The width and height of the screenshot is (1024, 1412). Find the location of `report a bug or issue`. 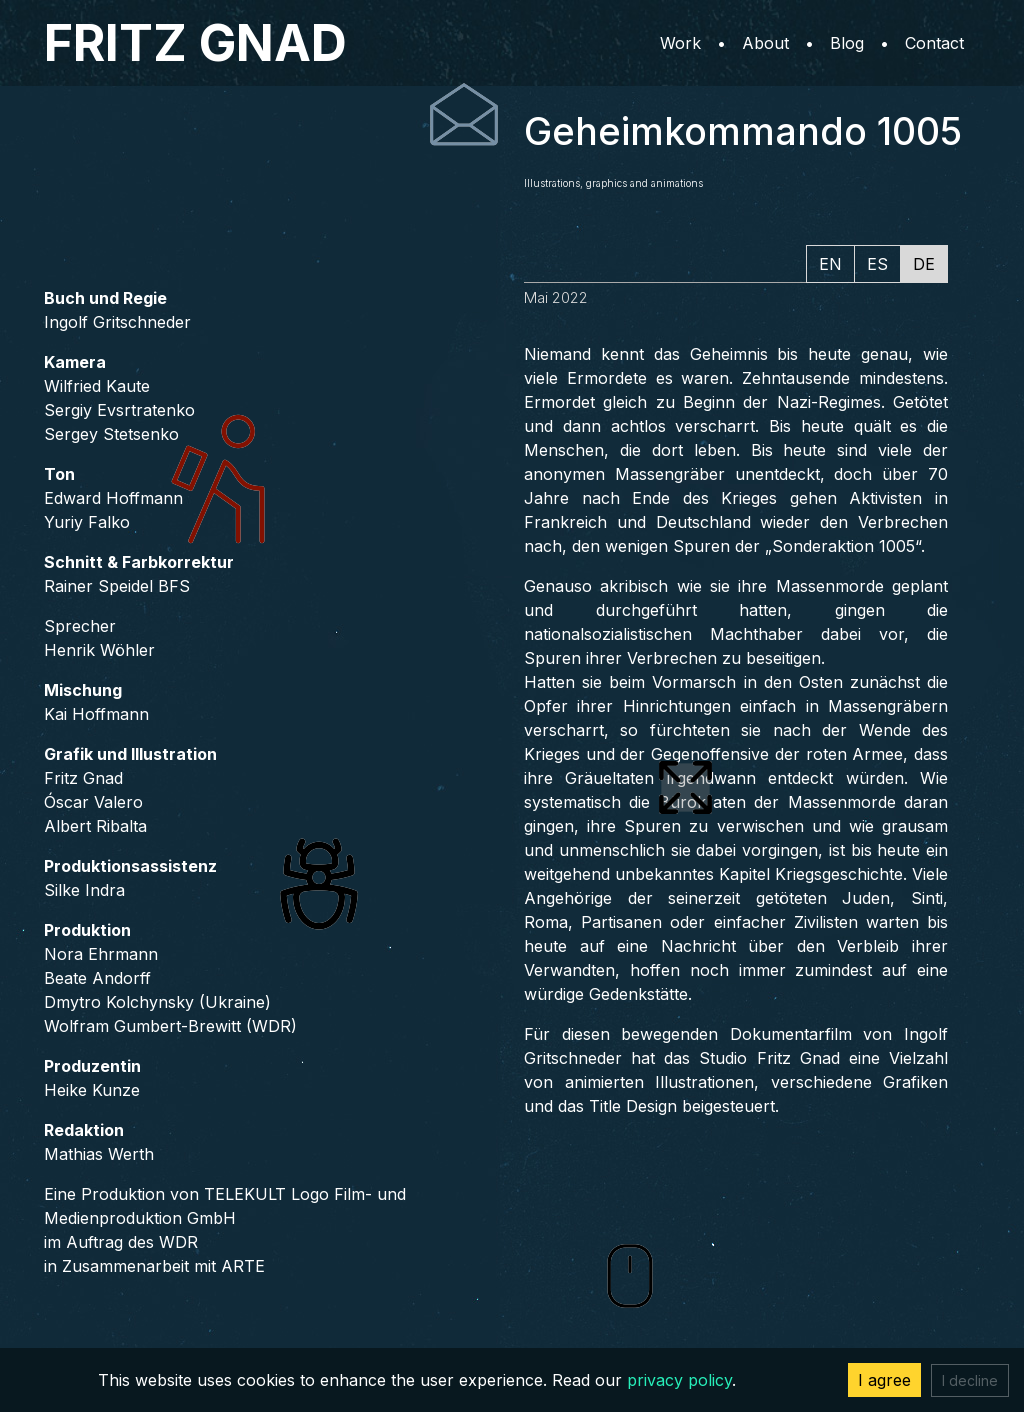

report a bug or issue is located at coordinates (319, 884).